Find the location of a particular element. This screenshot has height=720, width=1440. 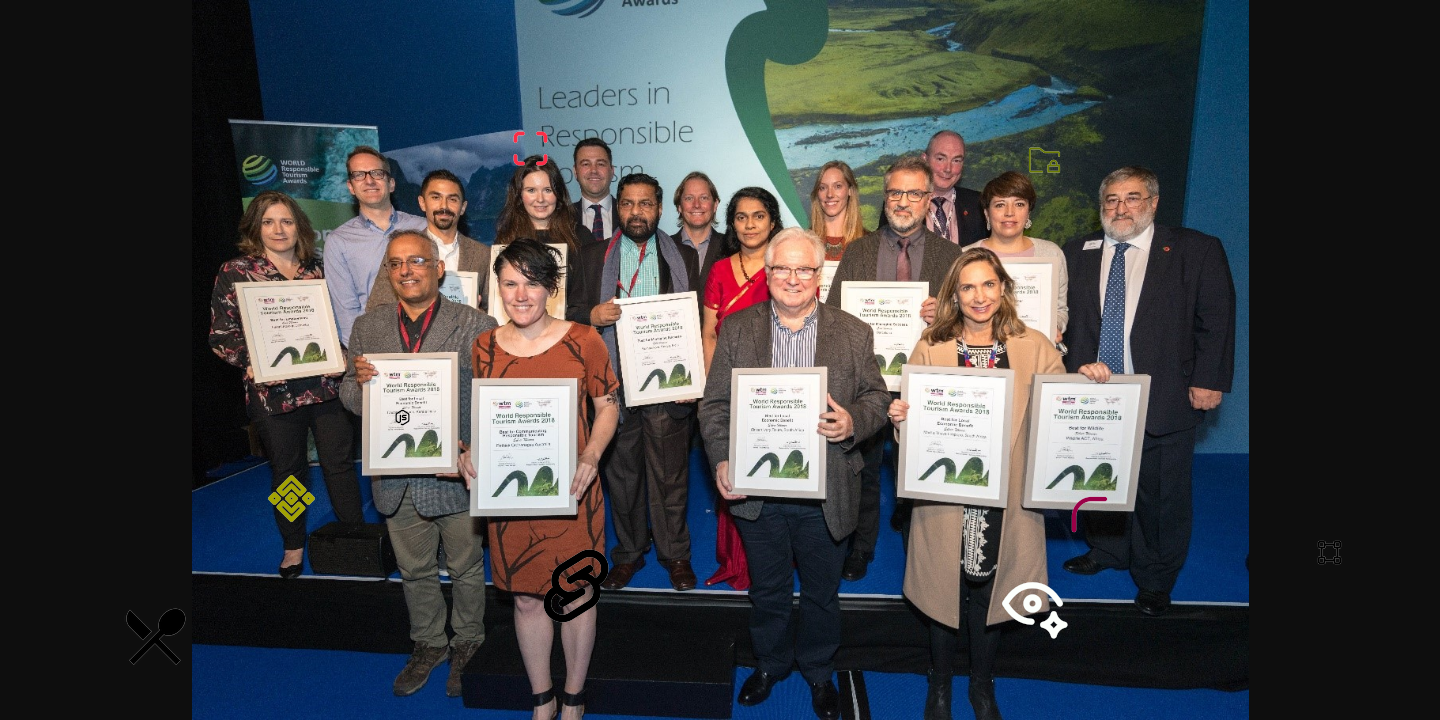

maximize window to full screen is located at coordinates (530, 148).